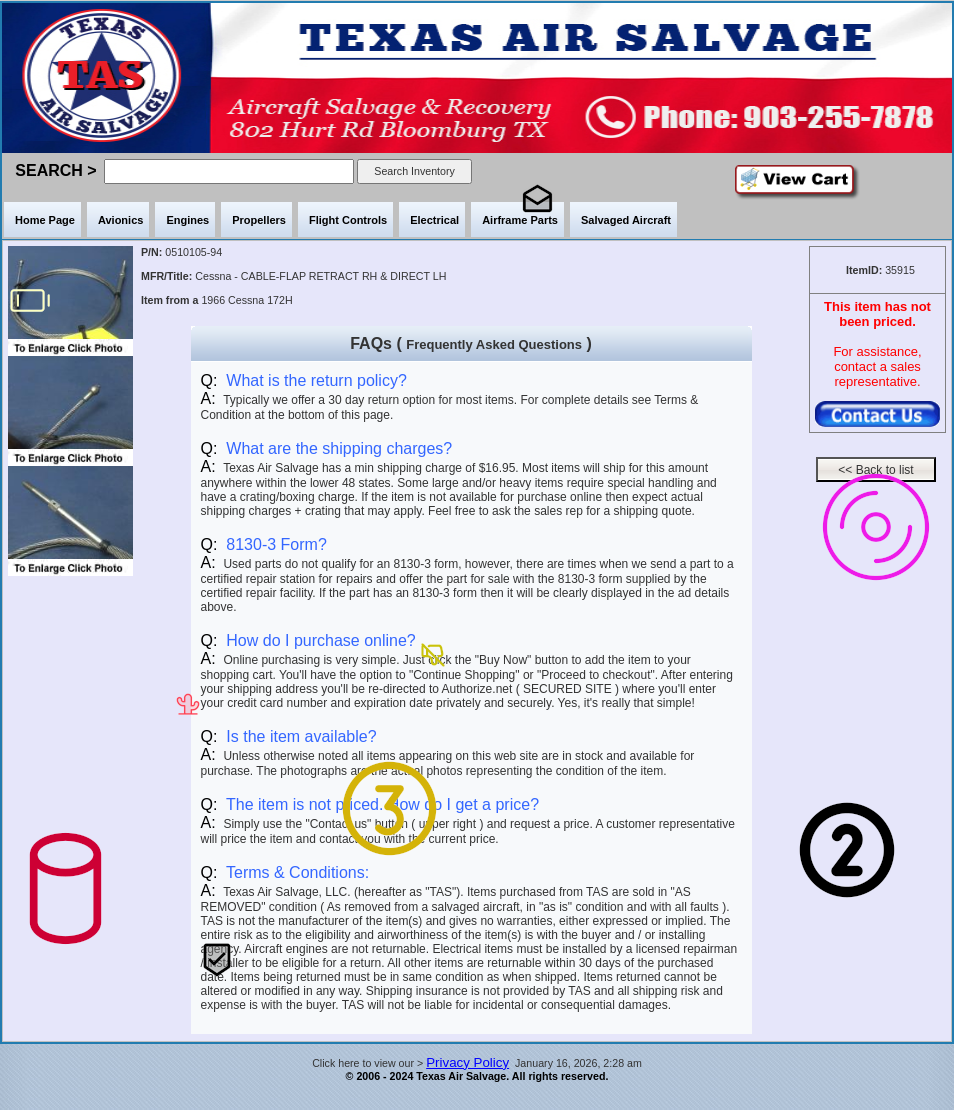 Image resolution: width=954 pixels, height=1110 pixels. Describe the element at coordinates (433, 655) in the screenshot. I see `dislike feature is disabled or unavailable` at that location.